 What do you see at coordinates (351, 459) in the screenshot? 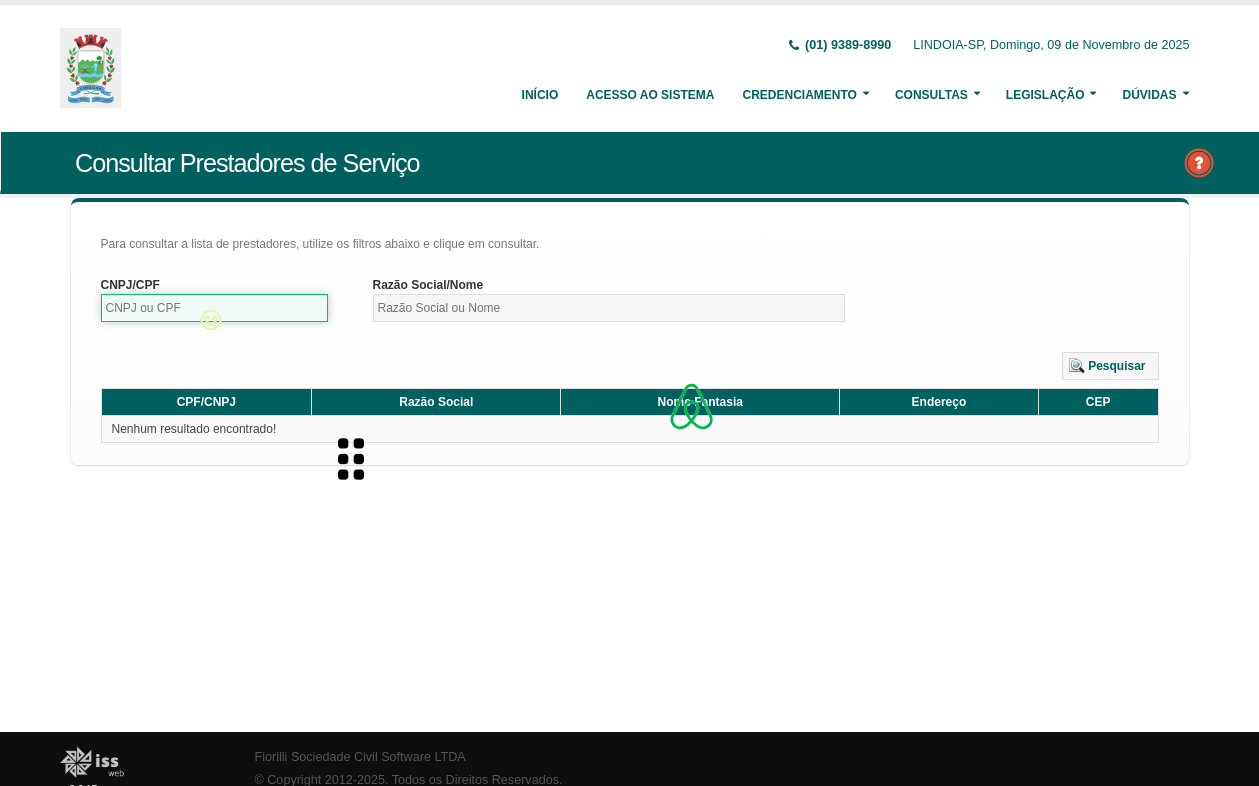
I see `drag to reorder items vertically` at bounding box center [351, 459].